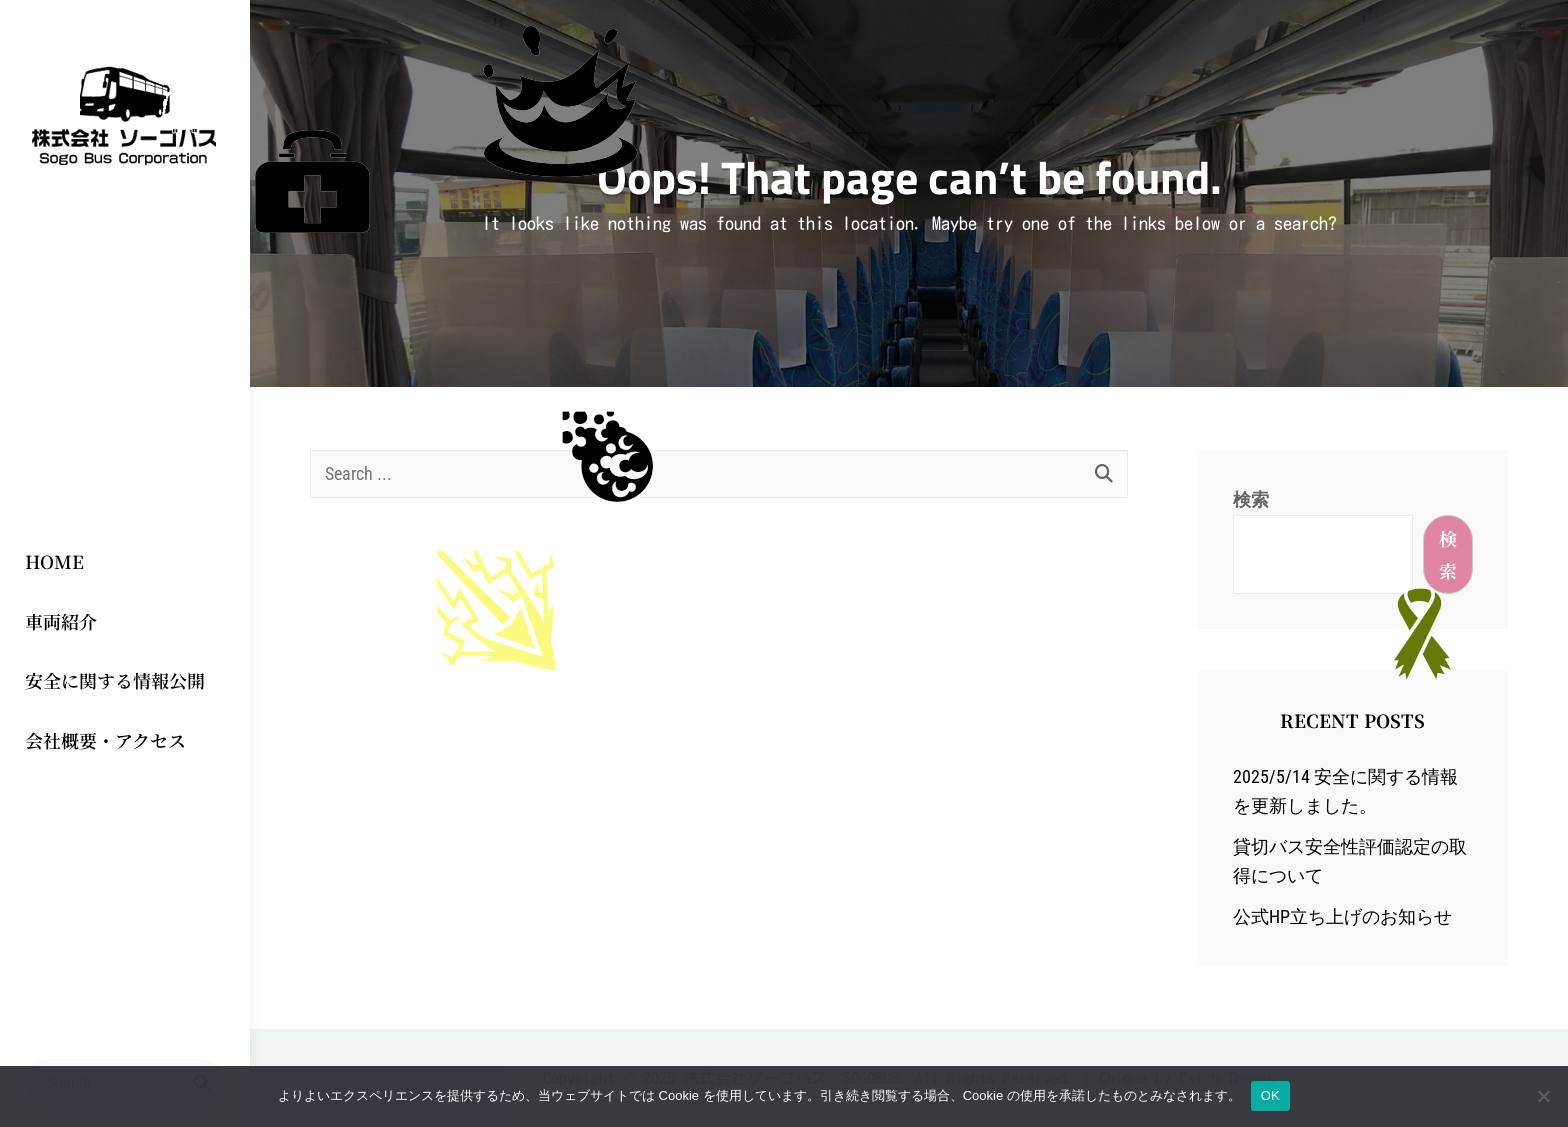 The image size is (1568, 1127). I want to click on access health or medical features, so click(312, 175).